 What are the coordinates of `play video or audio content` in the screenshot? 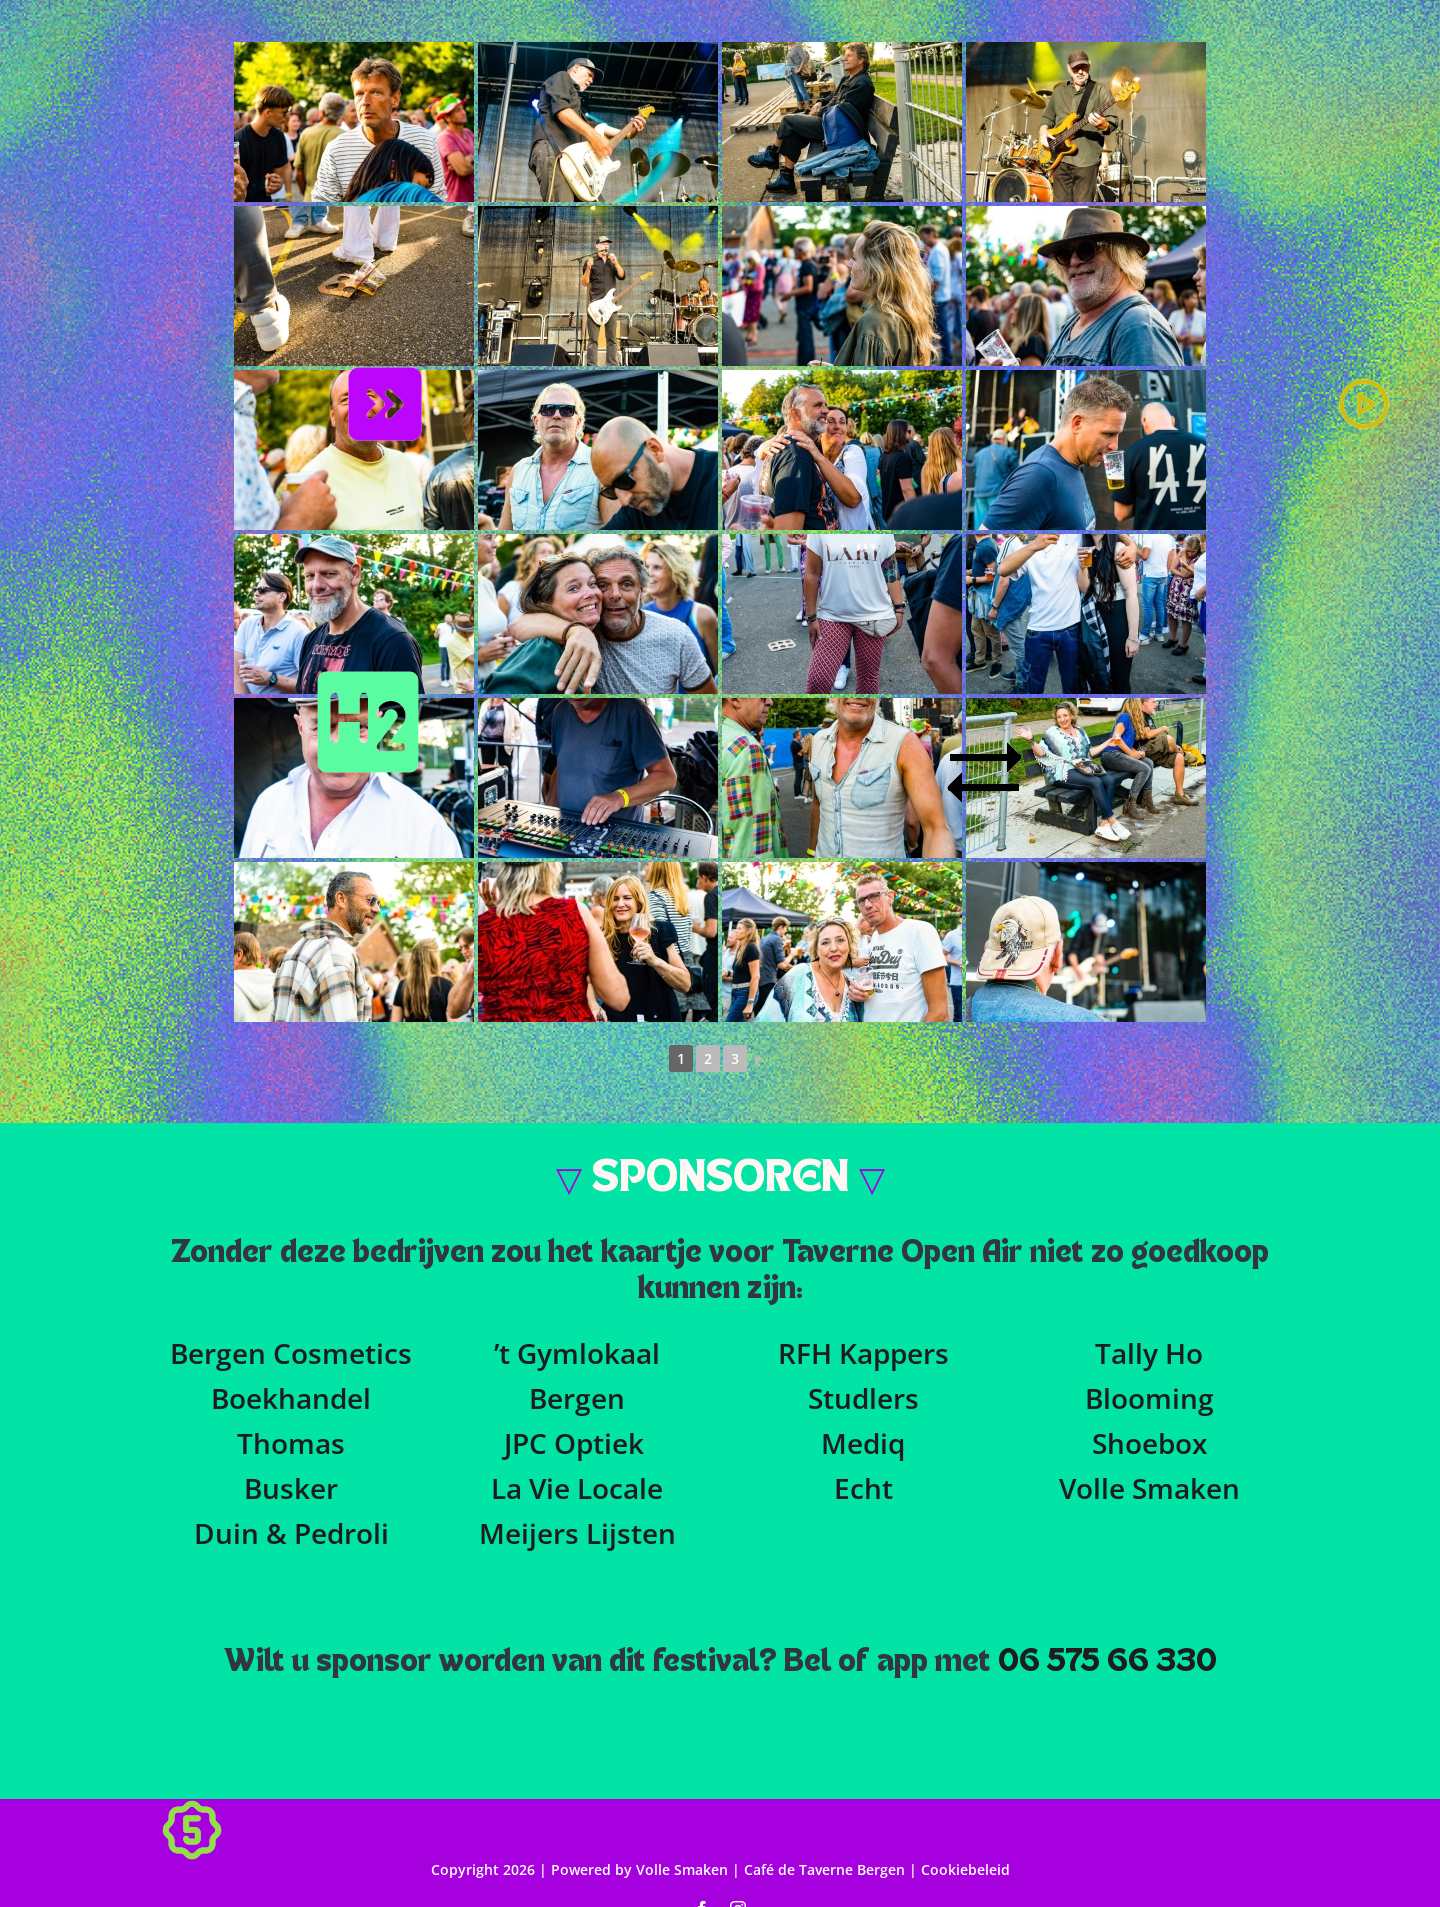 It's located at (1364, 404).